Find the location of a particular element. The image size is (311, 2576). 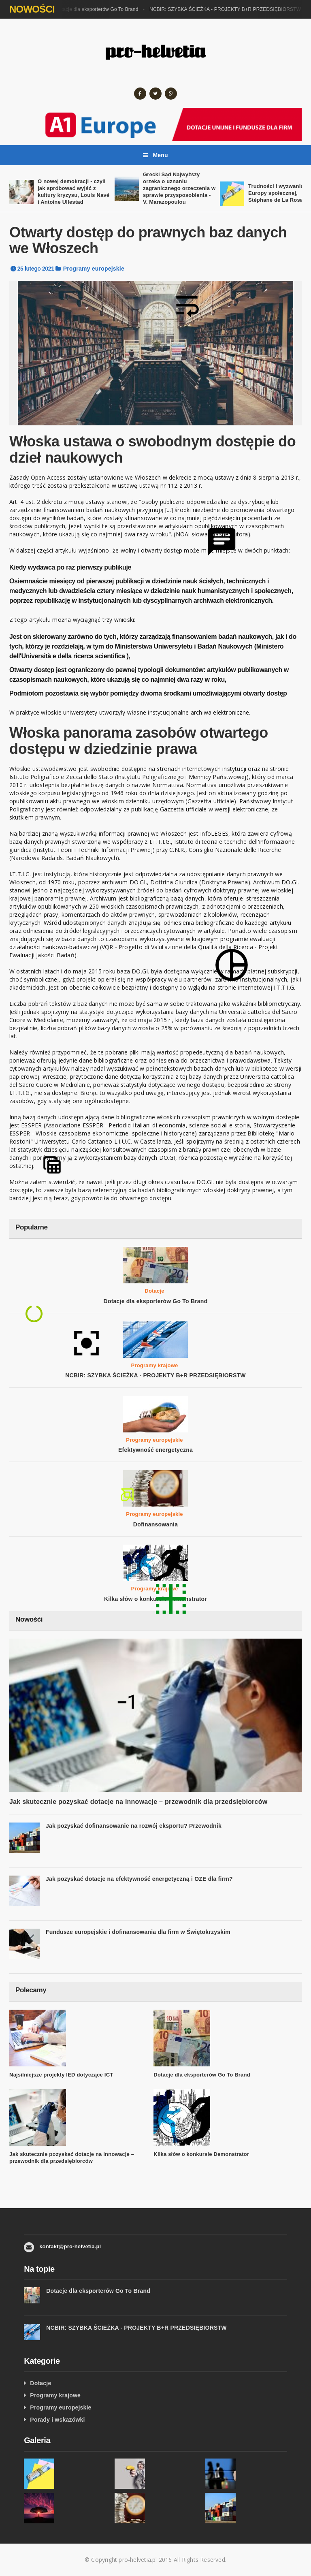

apply inner borders to selected cells is located at coordinates (171, 1599).